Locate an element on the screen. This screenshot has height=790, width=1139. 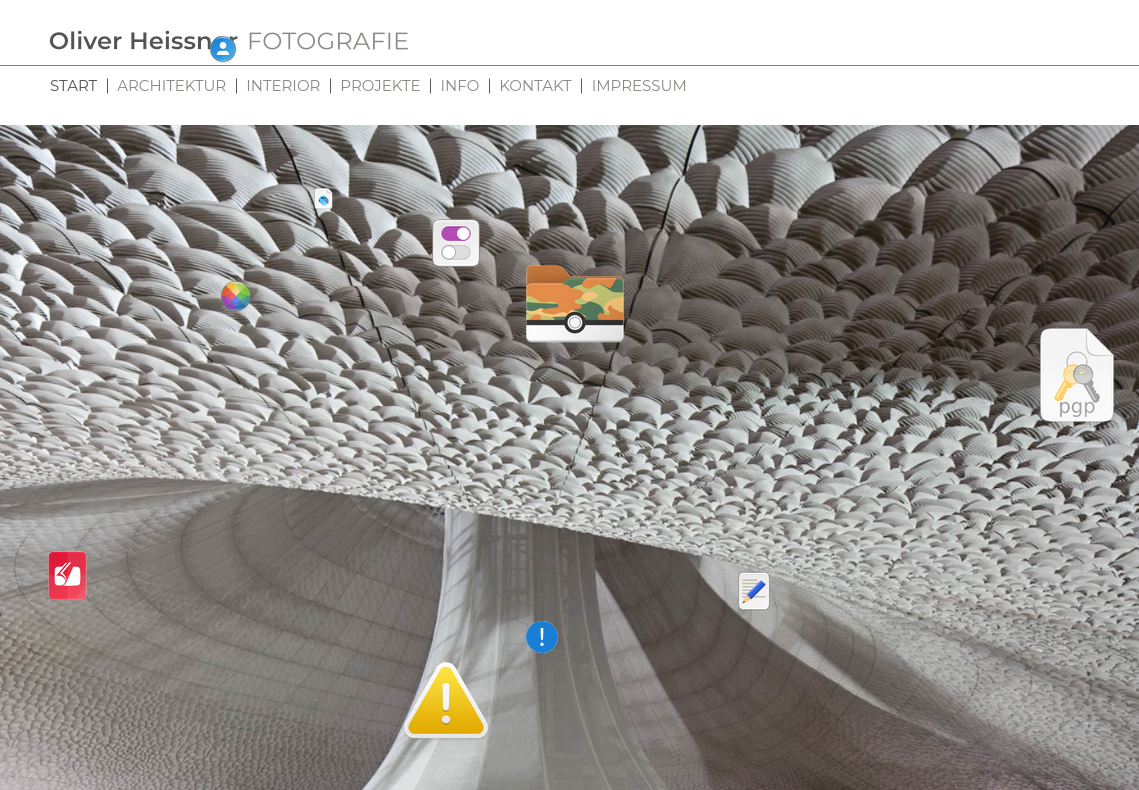
dart programming language source file is located at coordinates (323, 198).